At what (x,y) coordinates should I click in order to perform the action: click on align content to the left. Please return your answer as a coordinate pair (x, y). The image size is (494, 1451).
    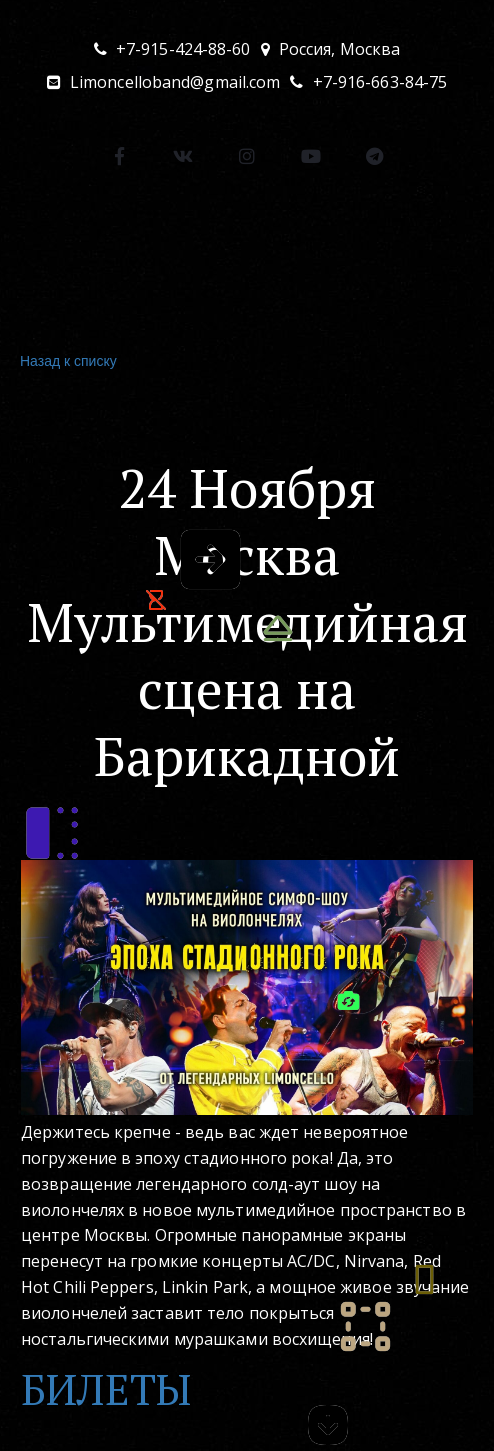
    Looking at the image, I should click on (52, 833).